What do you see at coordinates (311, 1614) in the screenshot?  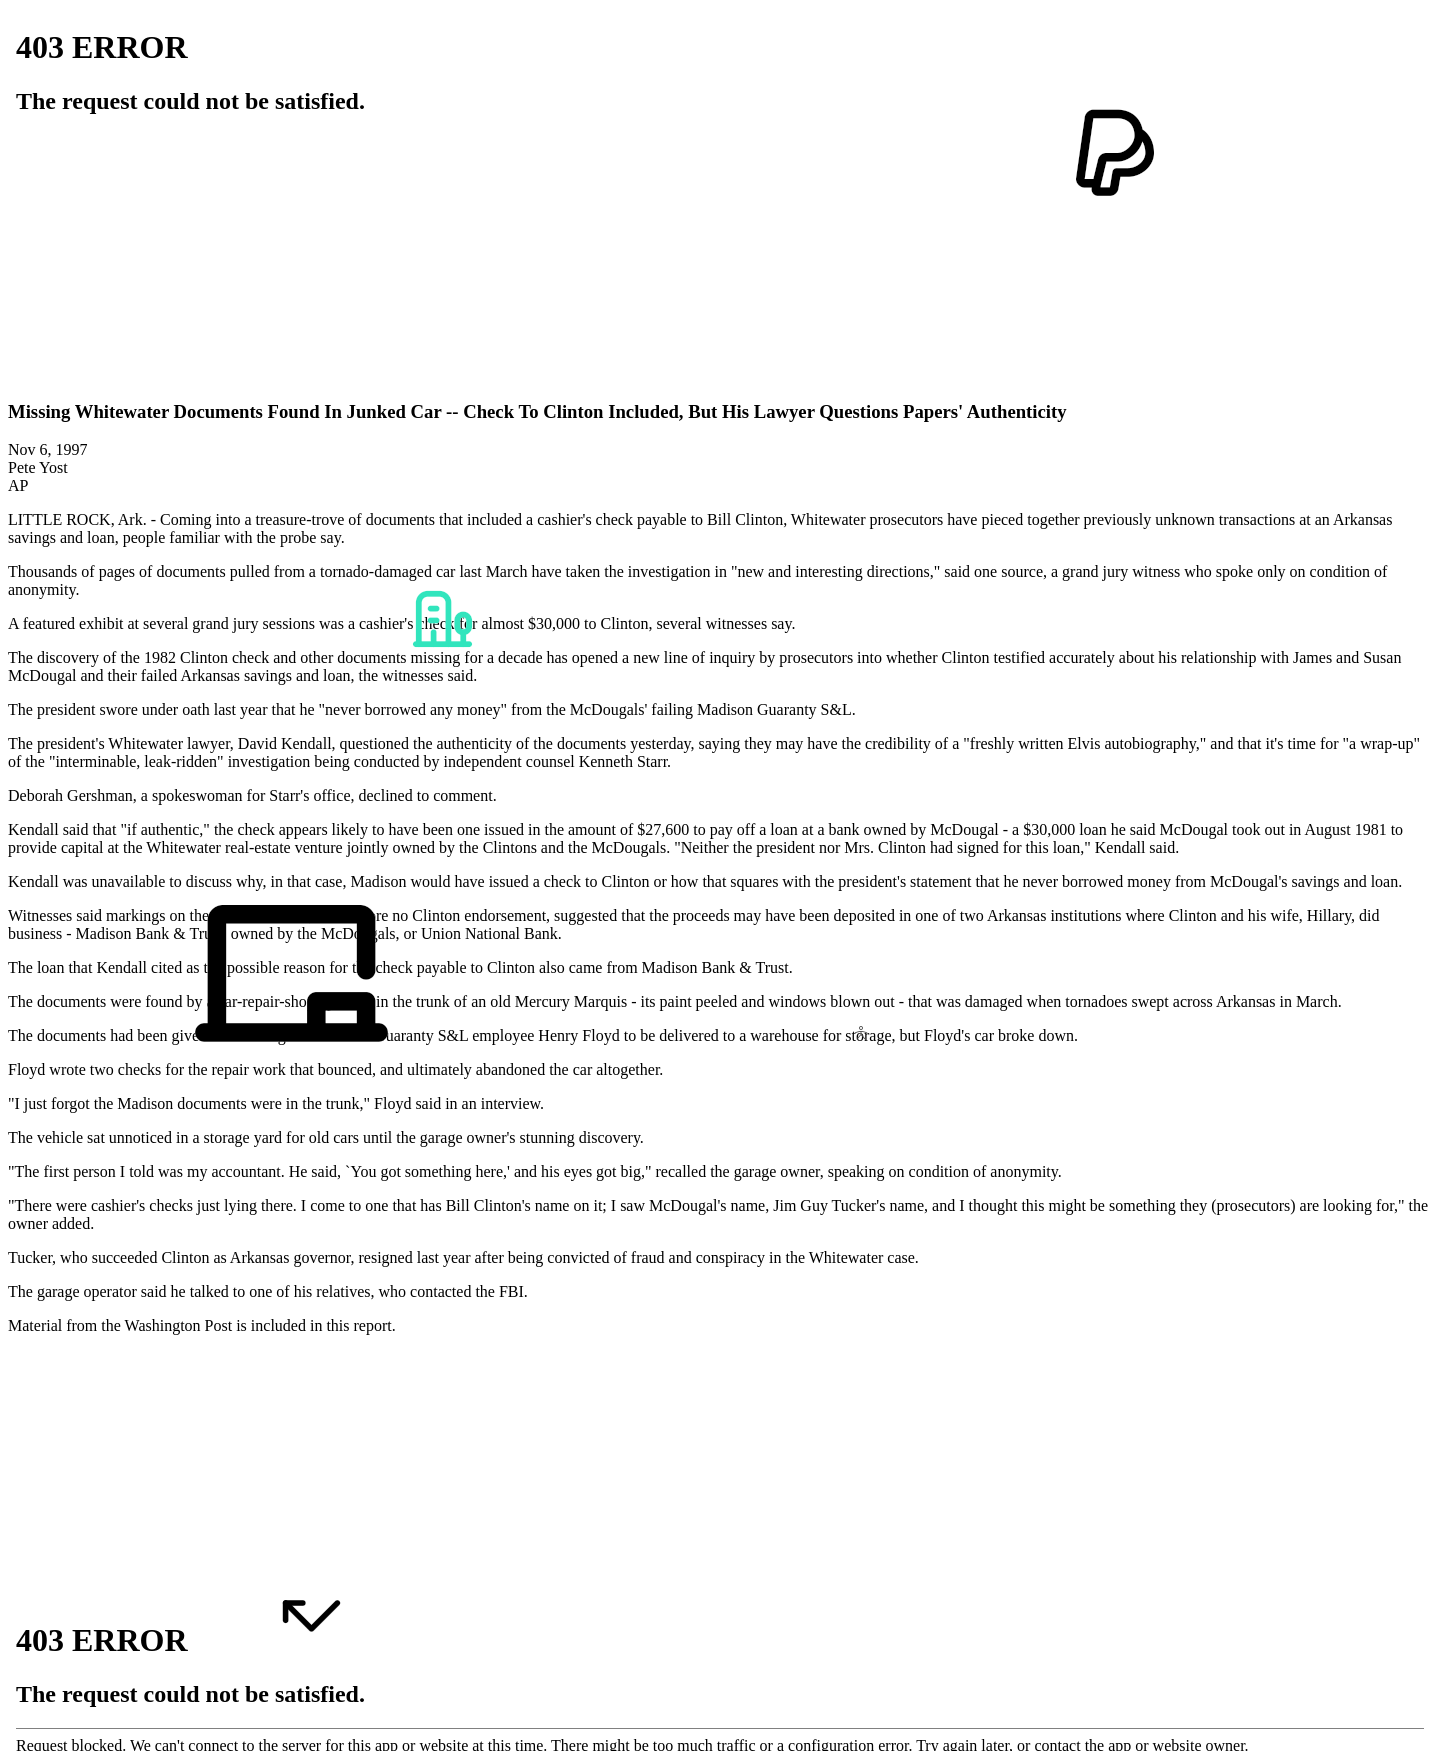 I see `go back or return to previous step` at bounding box center [311, 1614].